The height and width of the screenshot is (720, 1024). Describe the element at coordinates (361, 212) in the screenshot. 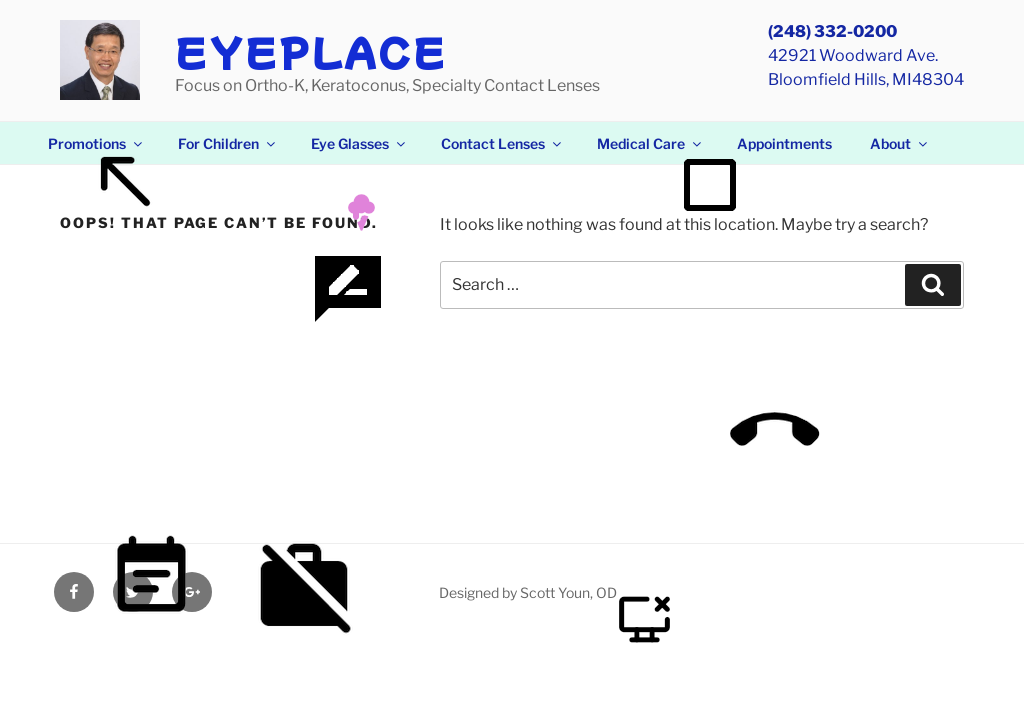

I see `browse desserts or sweet treats` at that location.